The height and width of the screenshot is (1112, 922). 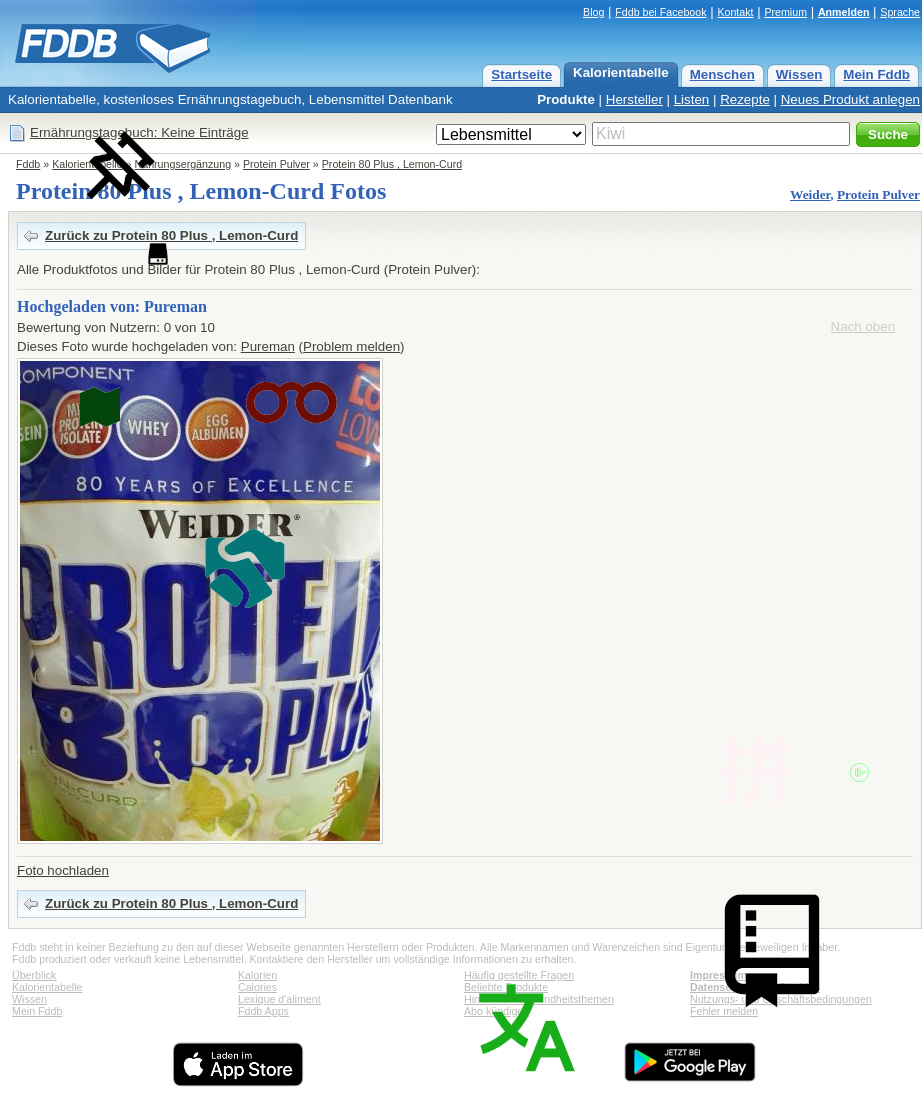 I want to click on open map view, so click(x=100, y=407).